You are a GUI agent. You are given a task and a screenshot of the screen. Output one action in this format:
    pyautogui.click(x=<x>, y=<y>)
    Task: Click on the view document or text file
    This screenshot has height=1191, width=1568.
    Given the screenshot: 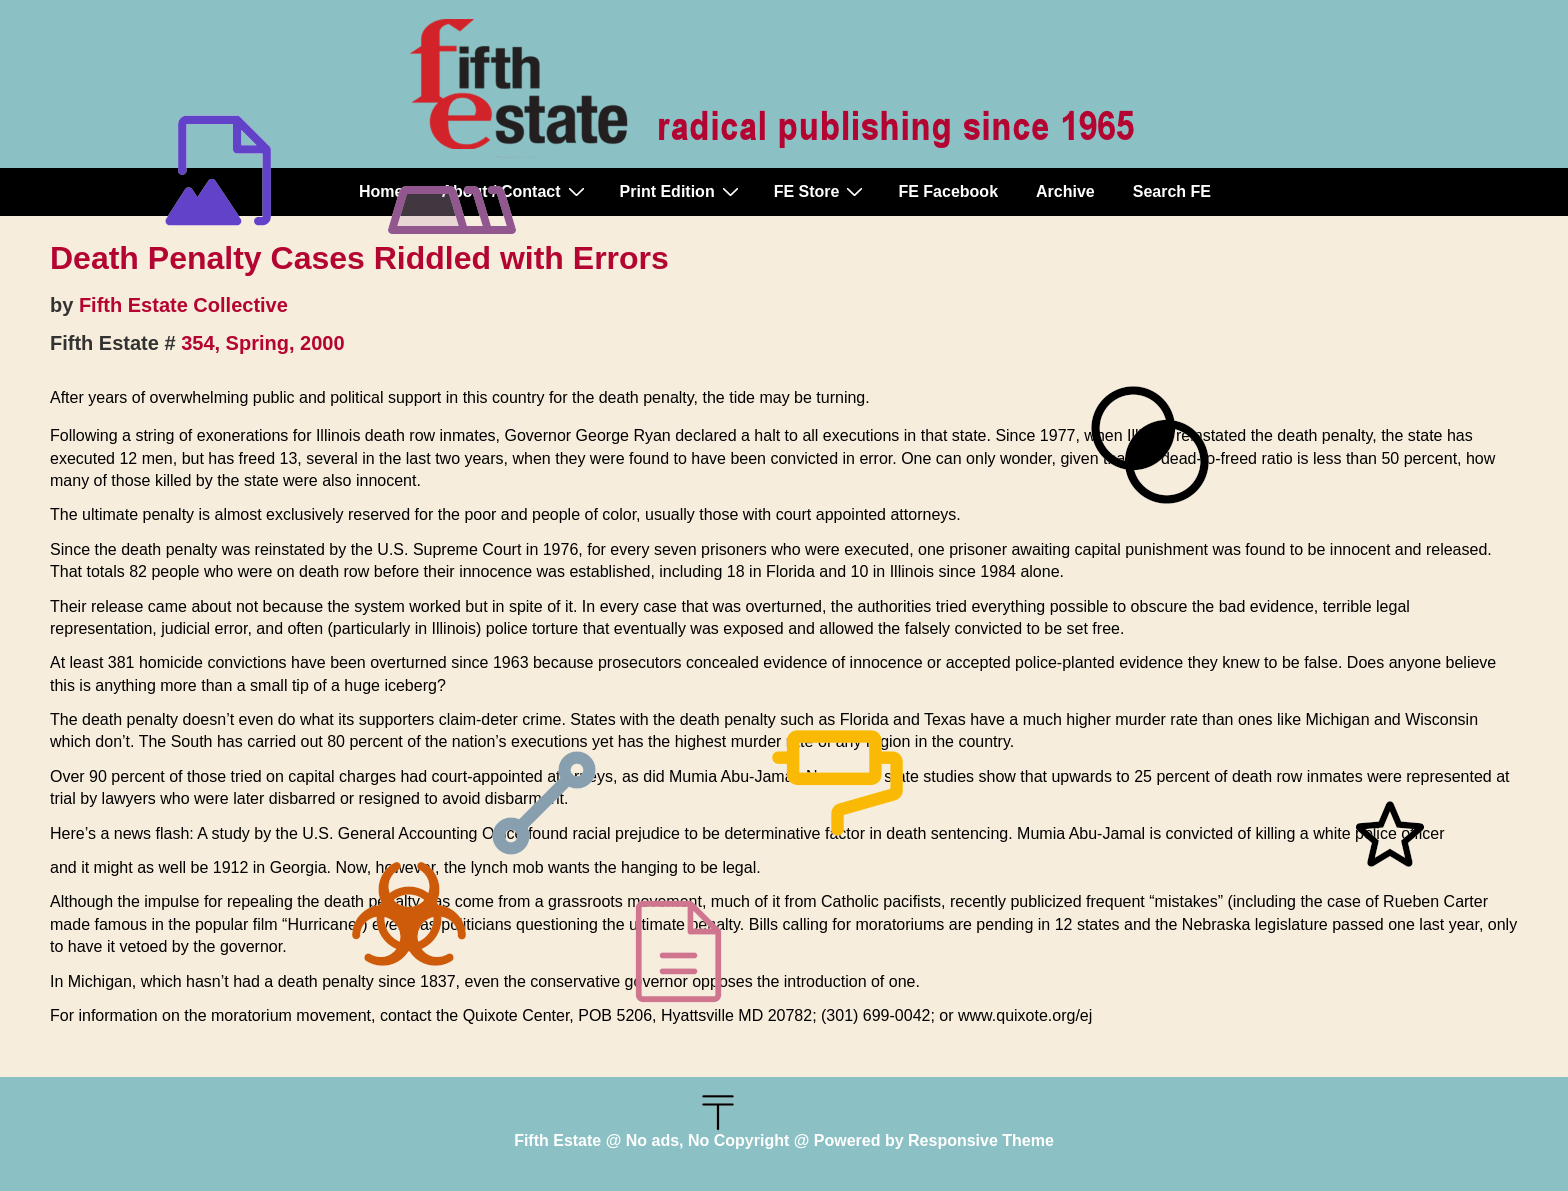 What is the action you would take?
    pyautogui.click(x=678, y=951)
    